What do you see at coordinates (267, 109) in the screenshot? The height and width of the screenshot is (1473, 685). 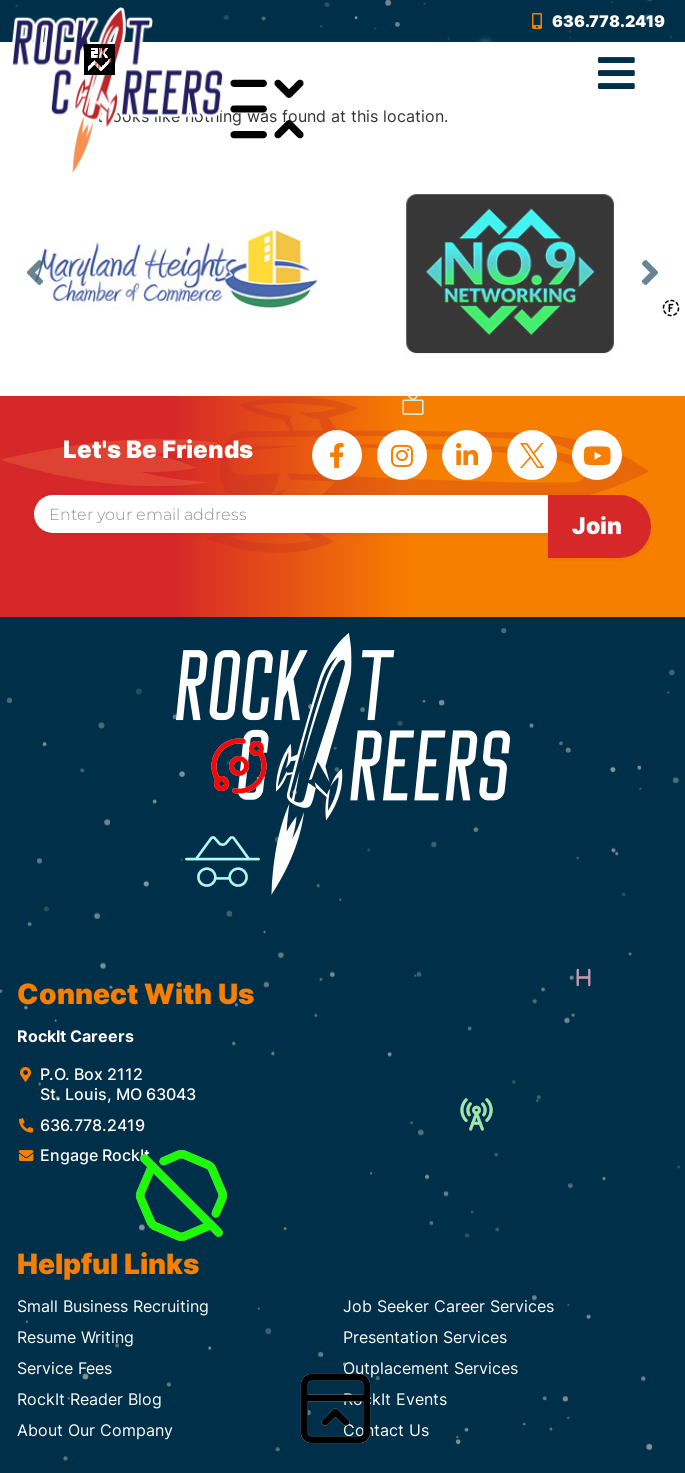 I see `collapse or expand all list items` at bounding box center [267, 109].